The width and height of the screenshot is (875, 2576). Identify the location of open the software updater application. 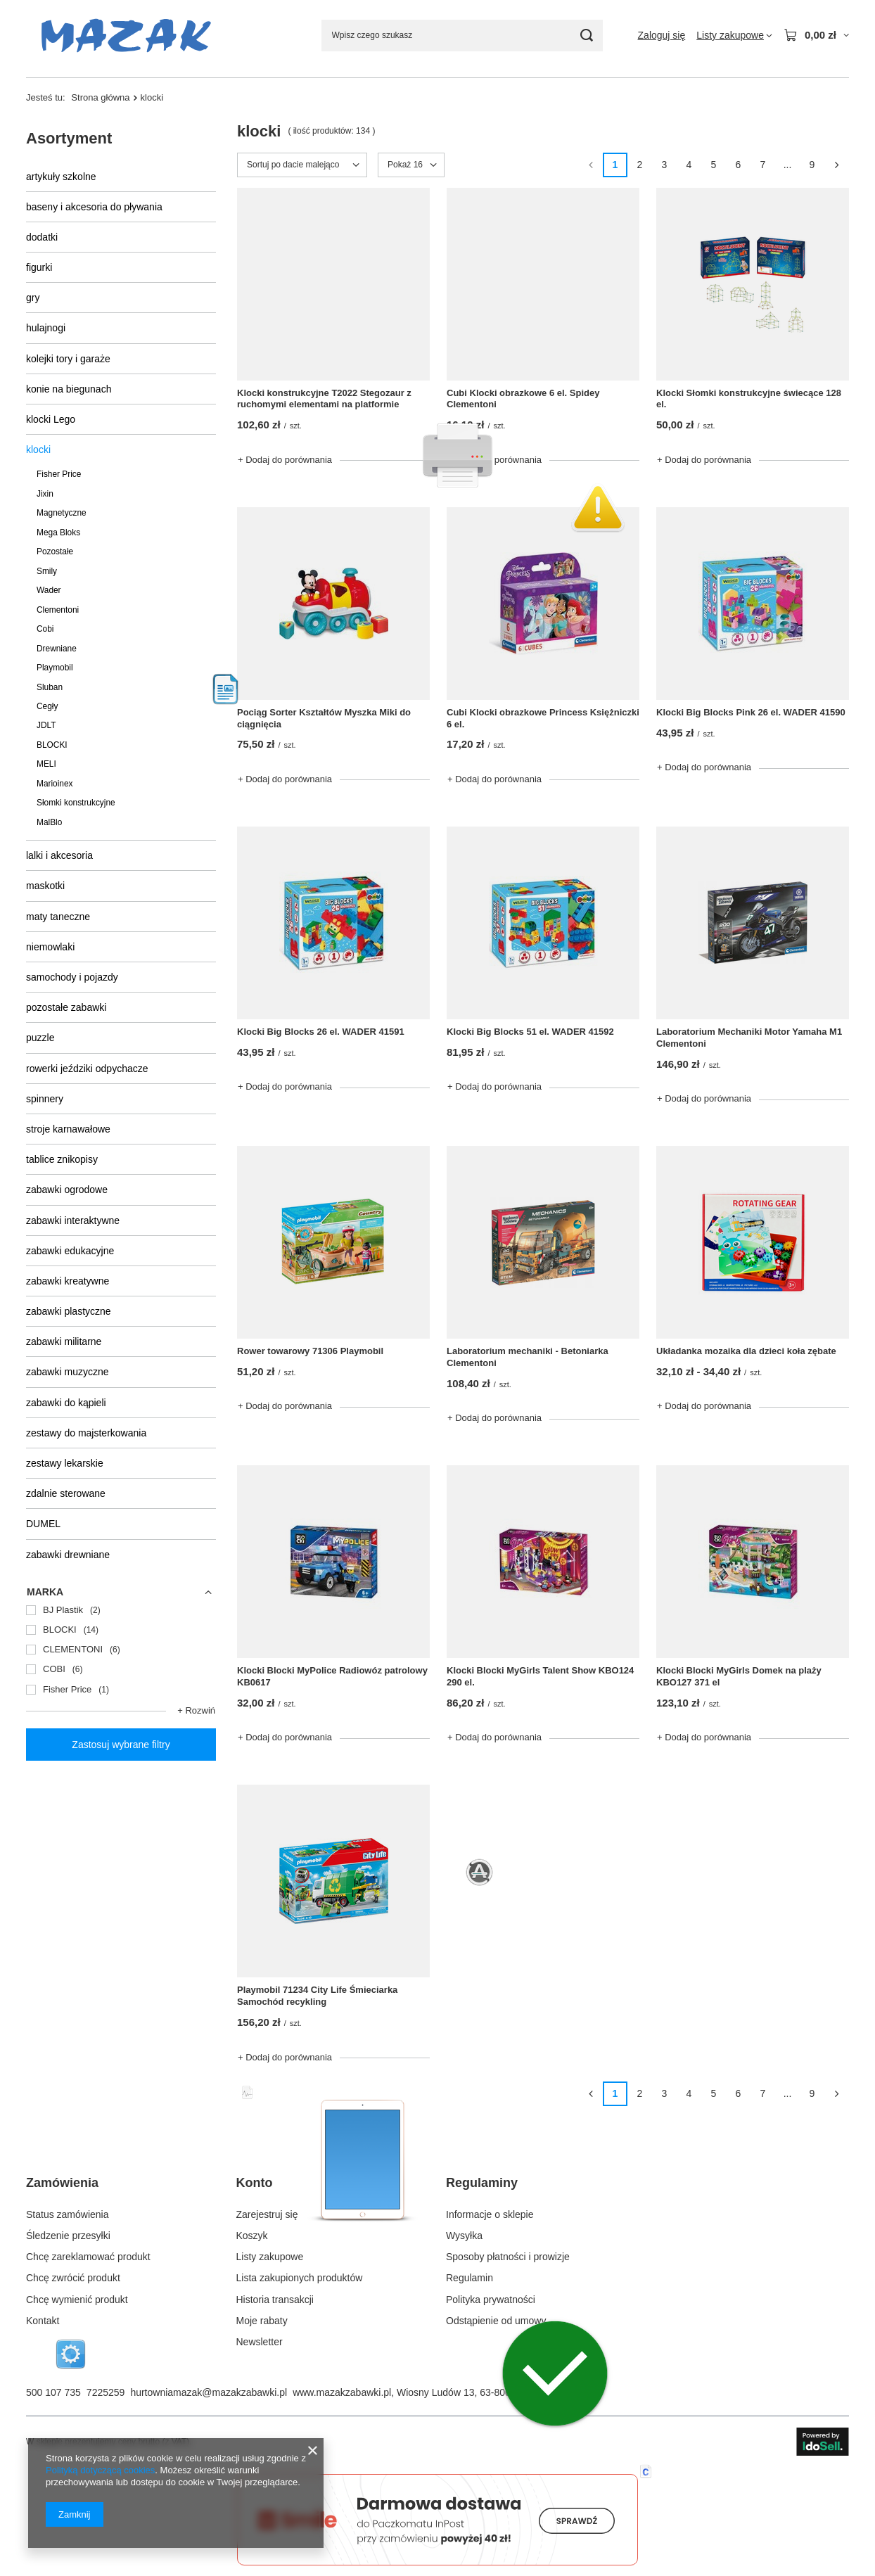
(479, 1872).